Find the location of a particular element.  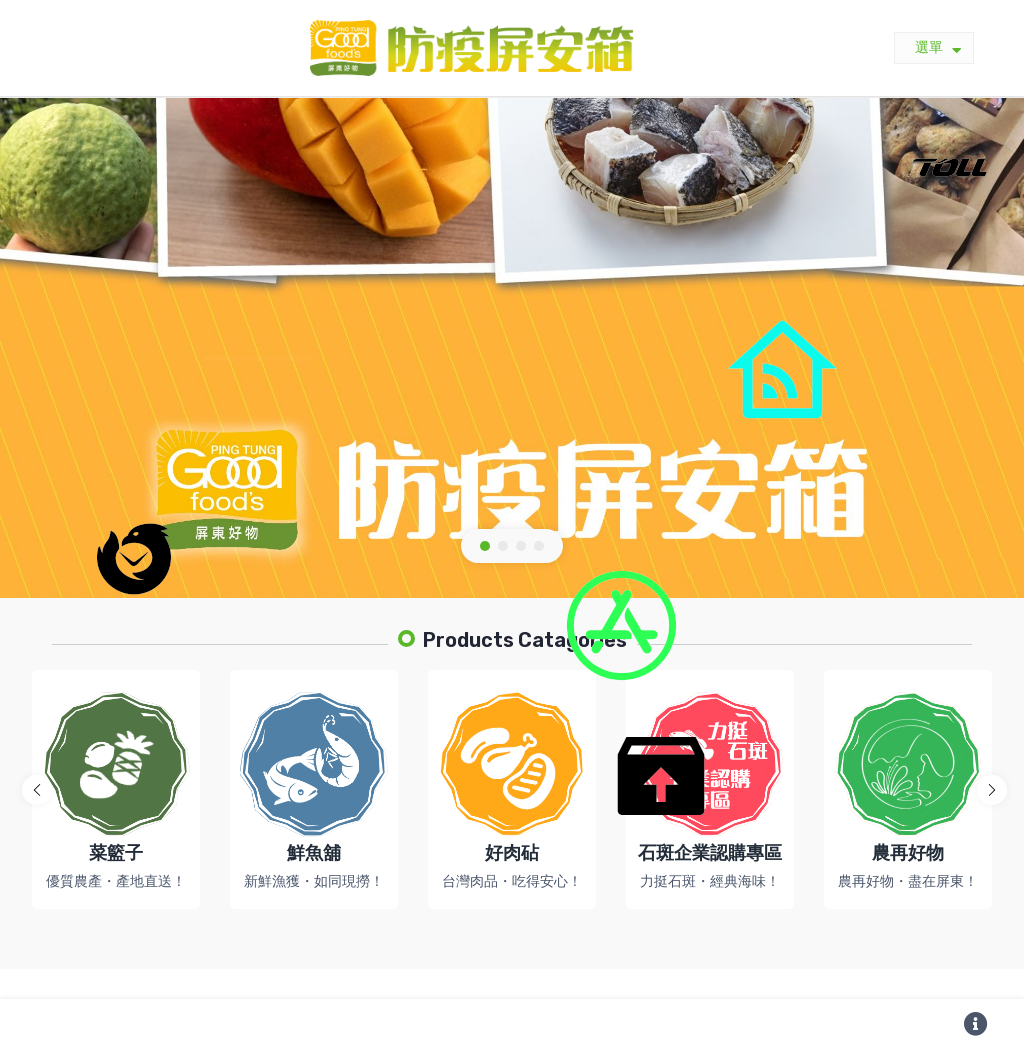

unarchive a message or item is located at coordinates (661, 776).